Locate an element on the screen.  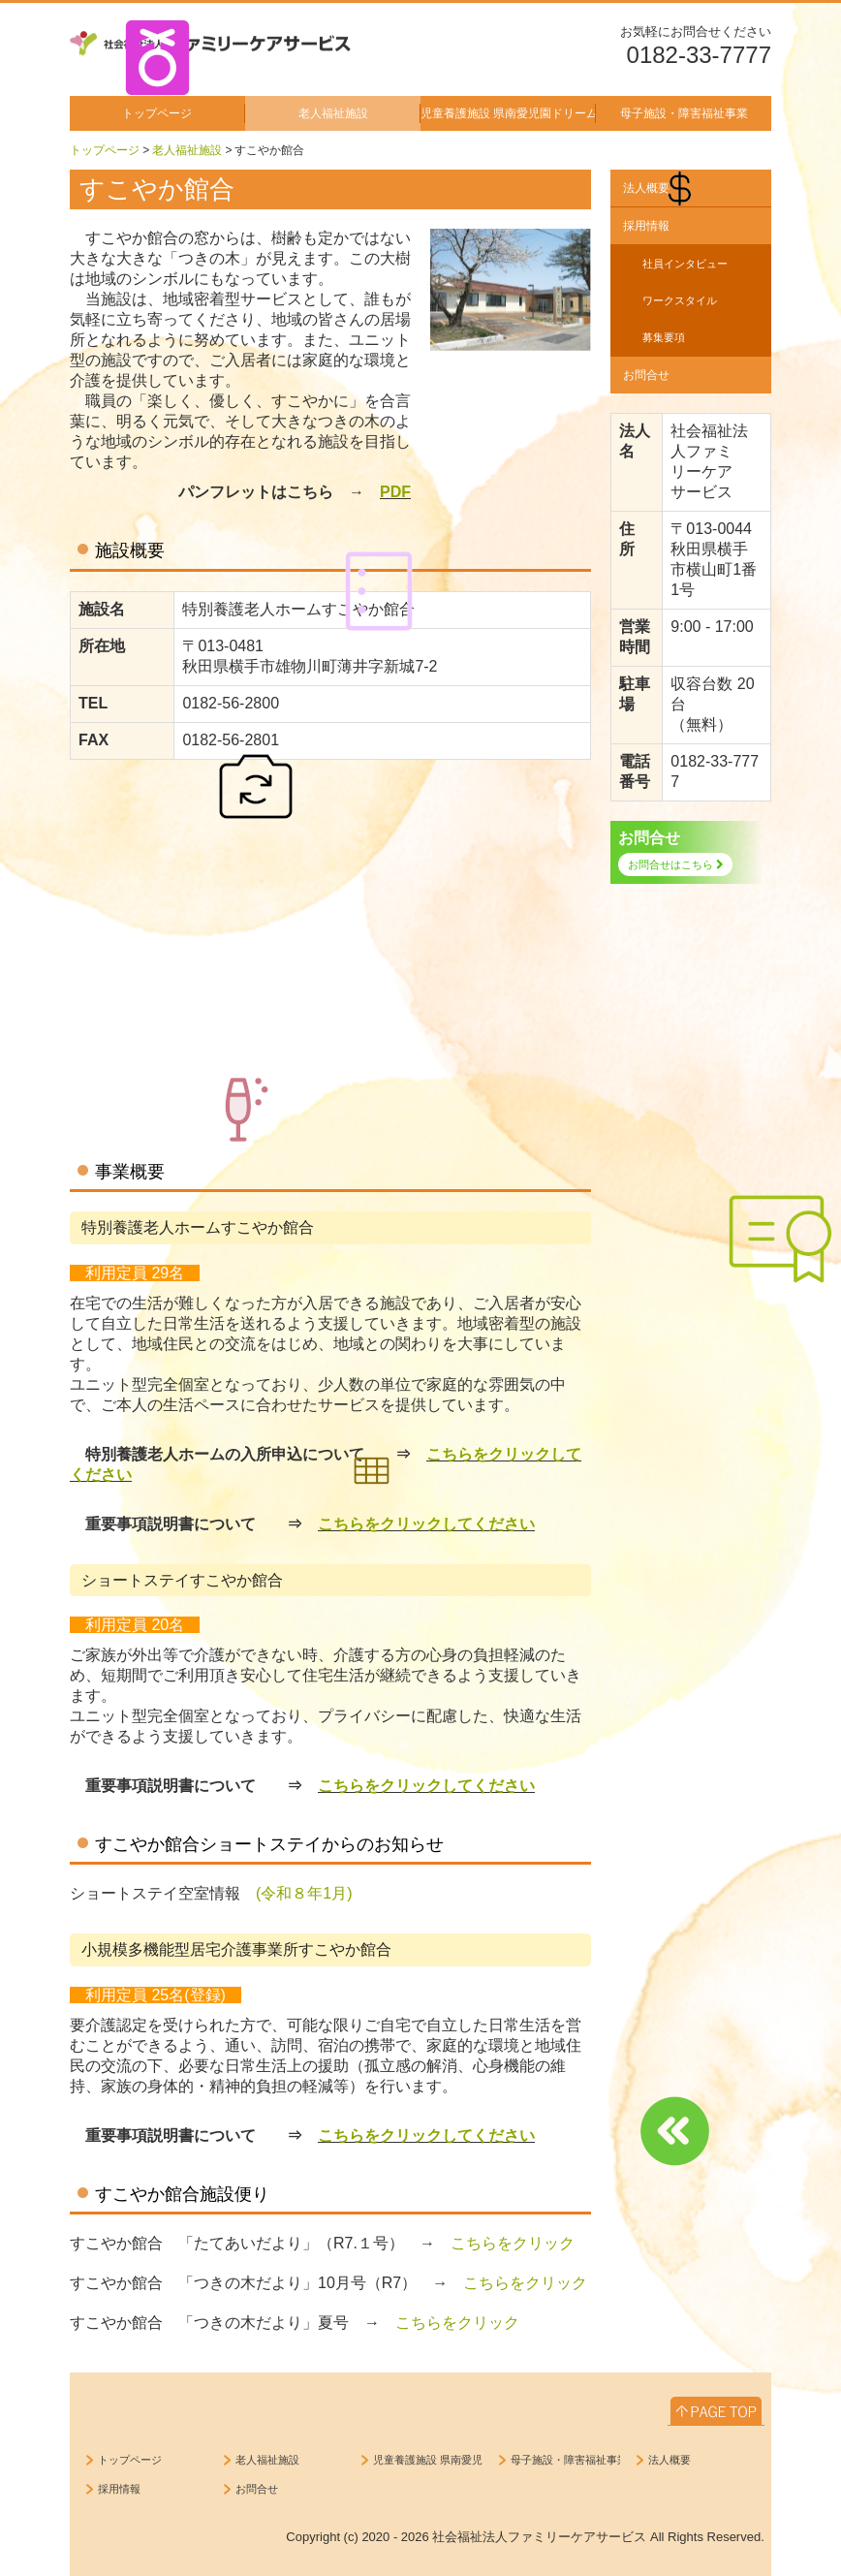
indicates nonbinary gender identity option is located at coordinates (157, 57).